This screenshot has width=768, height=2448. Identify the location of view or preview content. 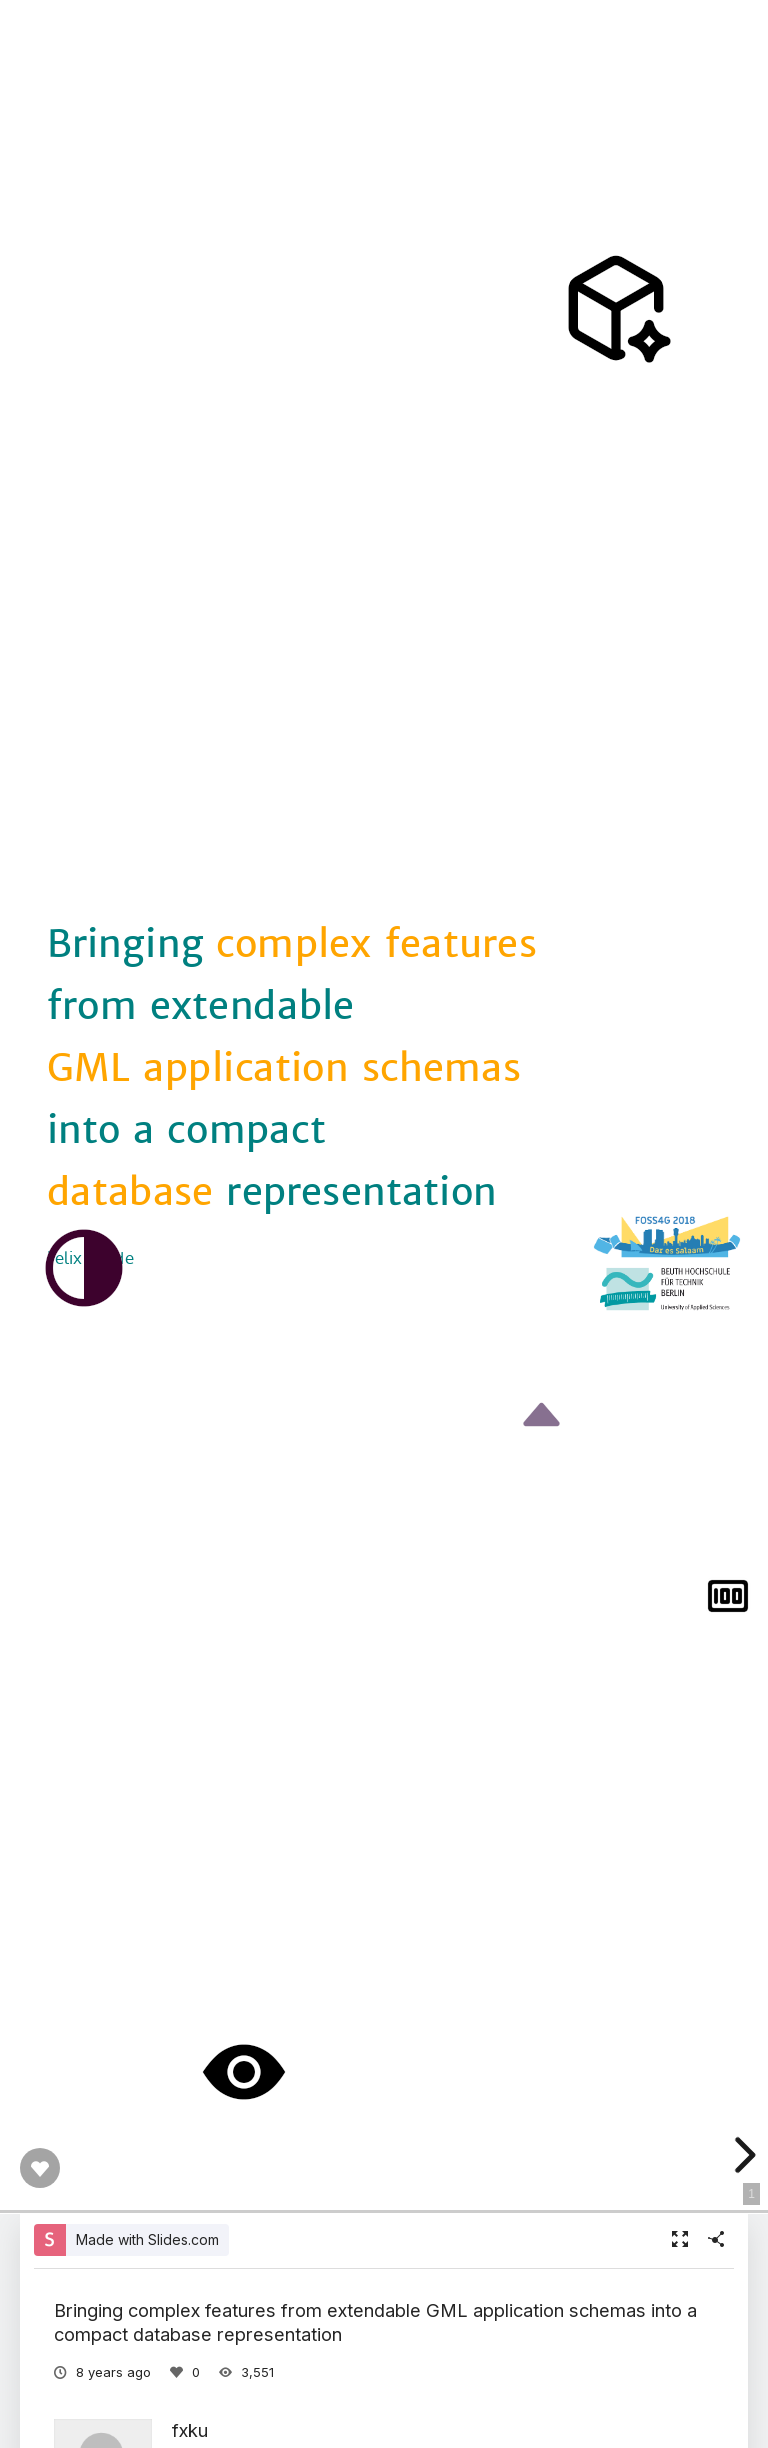
(244, 2072).